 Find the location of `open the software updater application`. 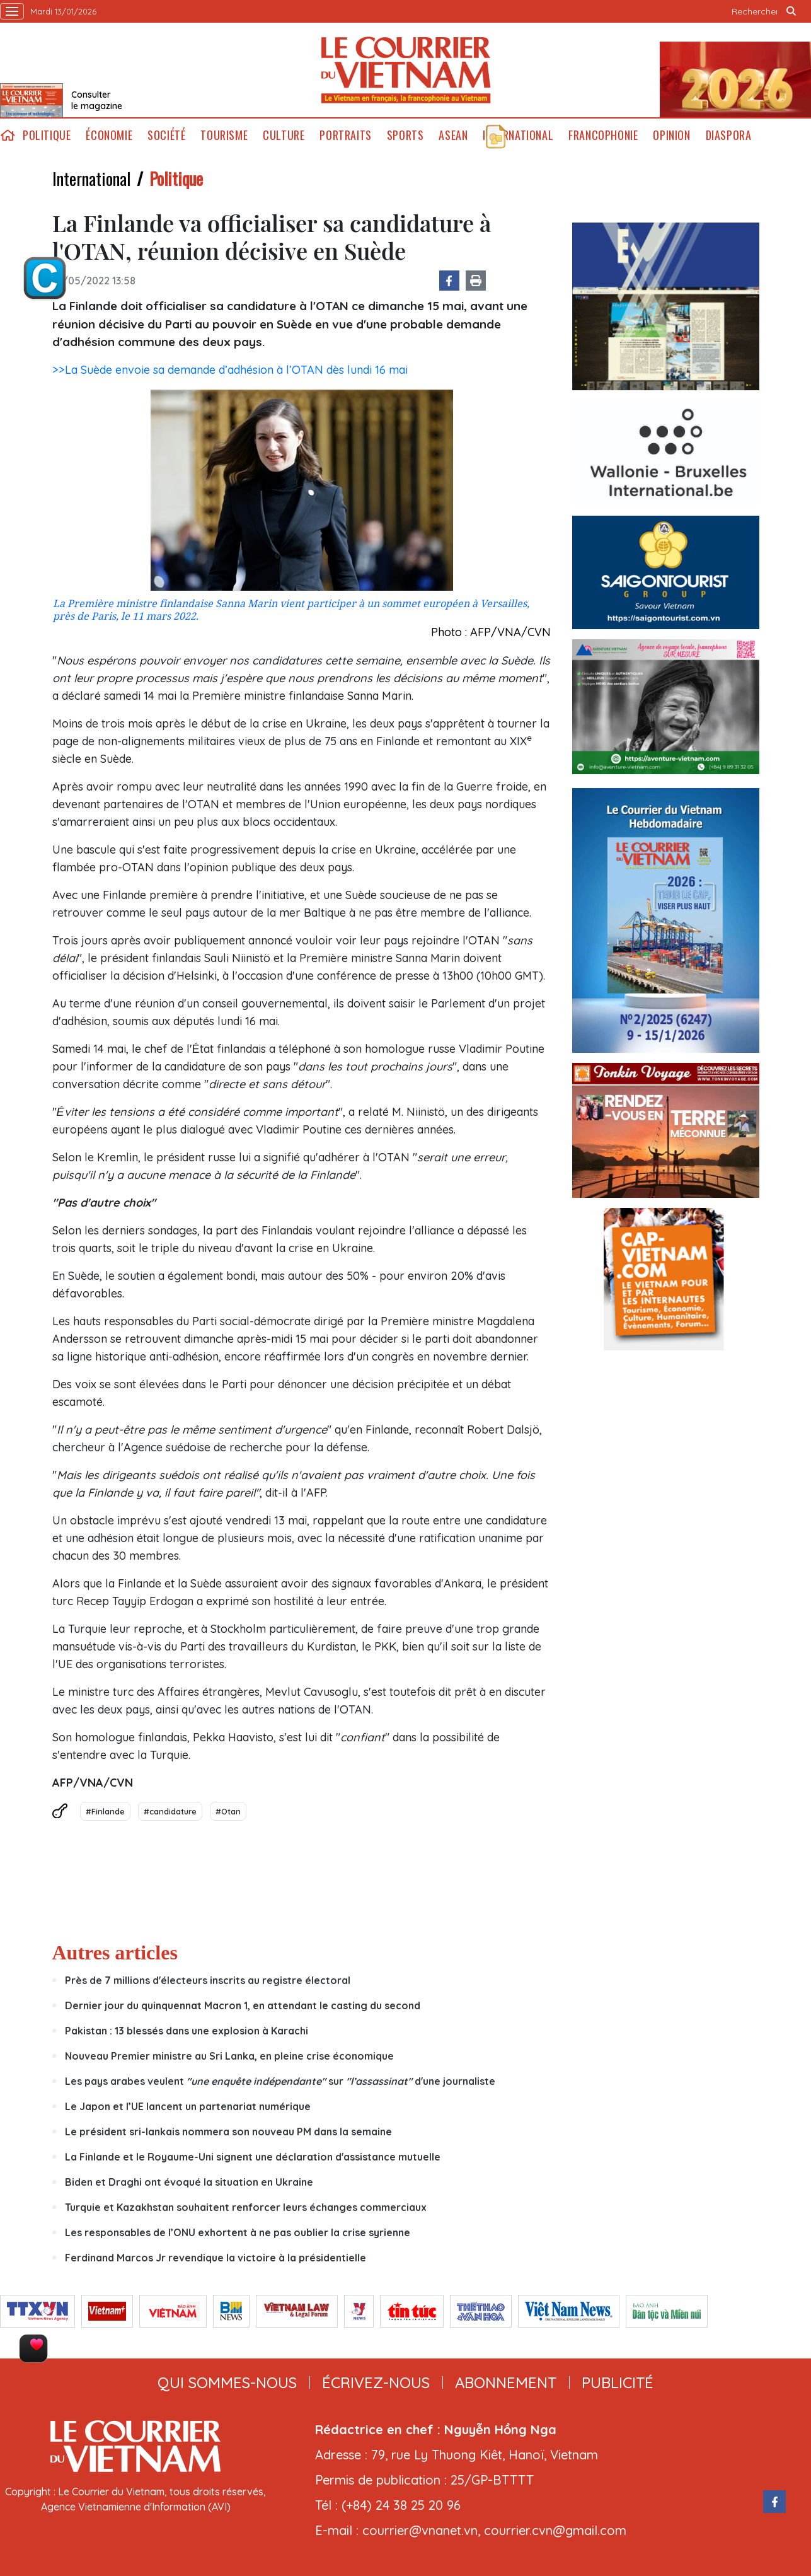

open the software updater application is located at coordinates (664, 528).